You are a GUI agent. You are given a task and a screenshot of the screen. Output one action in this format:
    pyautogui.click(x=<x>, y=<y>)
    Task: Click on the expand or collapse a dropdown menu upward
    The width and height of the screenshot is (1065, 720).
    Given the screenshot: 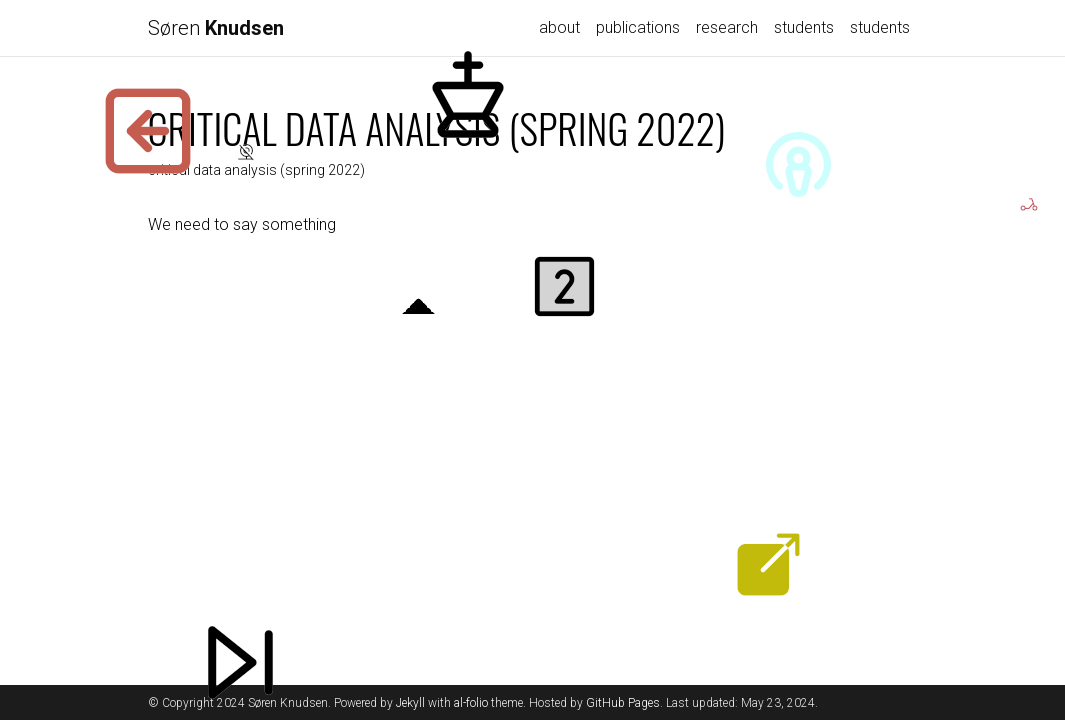 What is the action you would take?
    pyautogui.click(x=418, y=307)
    